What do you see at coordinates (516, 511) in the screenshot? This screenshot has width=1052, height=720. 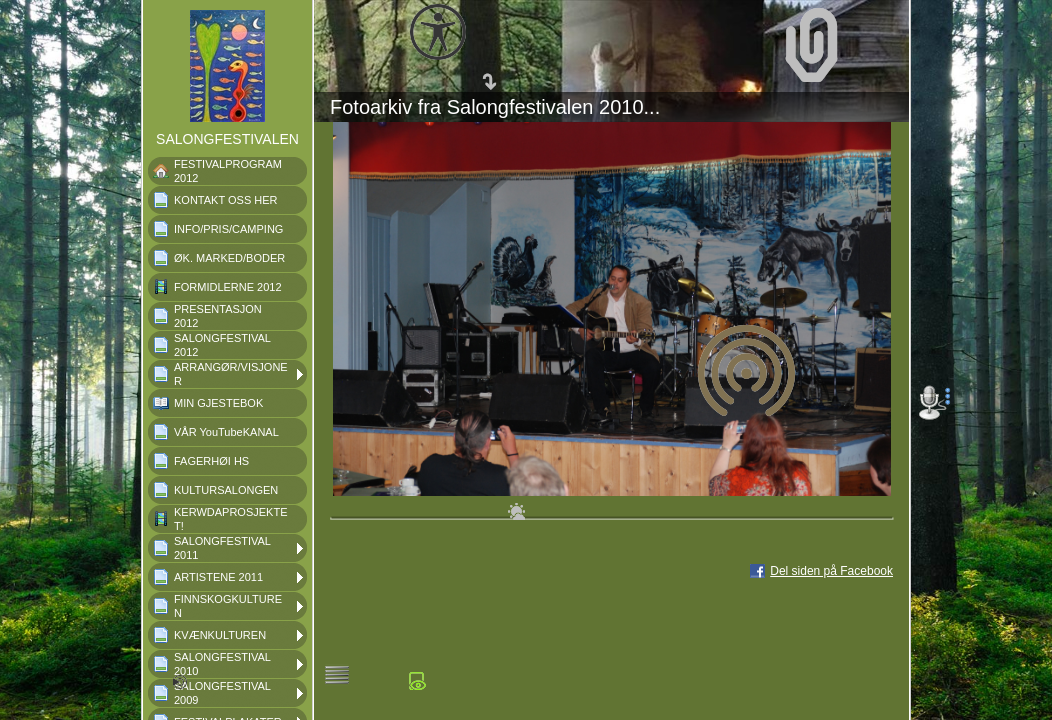 I see `indicates partly cloudy weather conditions` at bounding box center [516, 511].